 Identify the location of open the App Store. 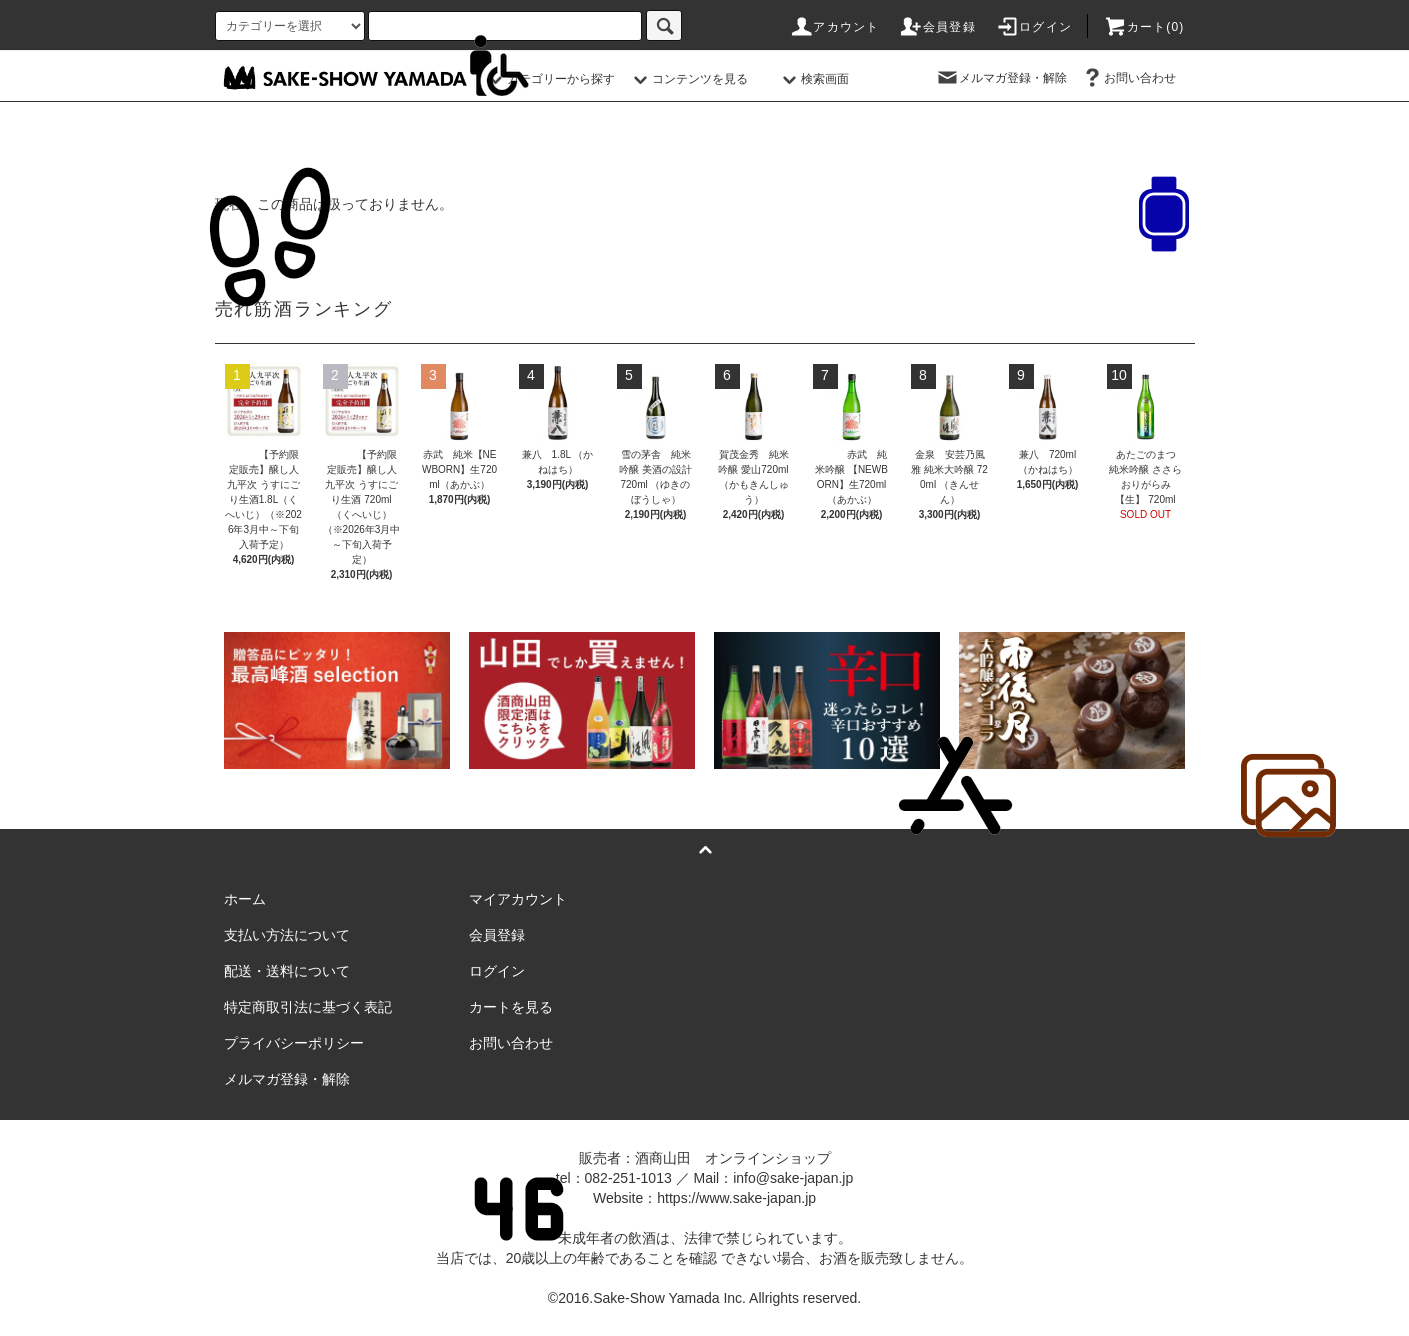
(955, 789).